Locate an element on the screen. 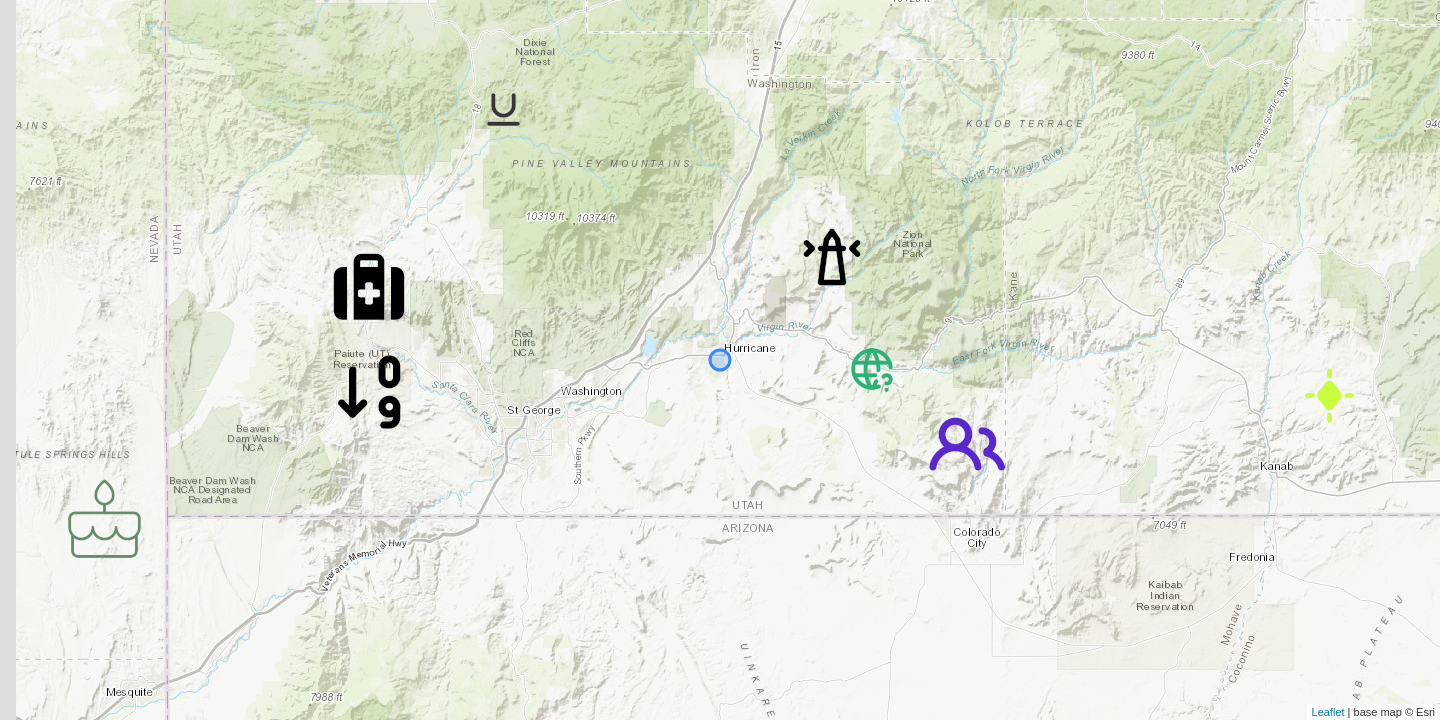 Image resolution: width=1440 pixels, height=720 pixels. view birthday or celebration reminders is located at coordinates (104, 524).